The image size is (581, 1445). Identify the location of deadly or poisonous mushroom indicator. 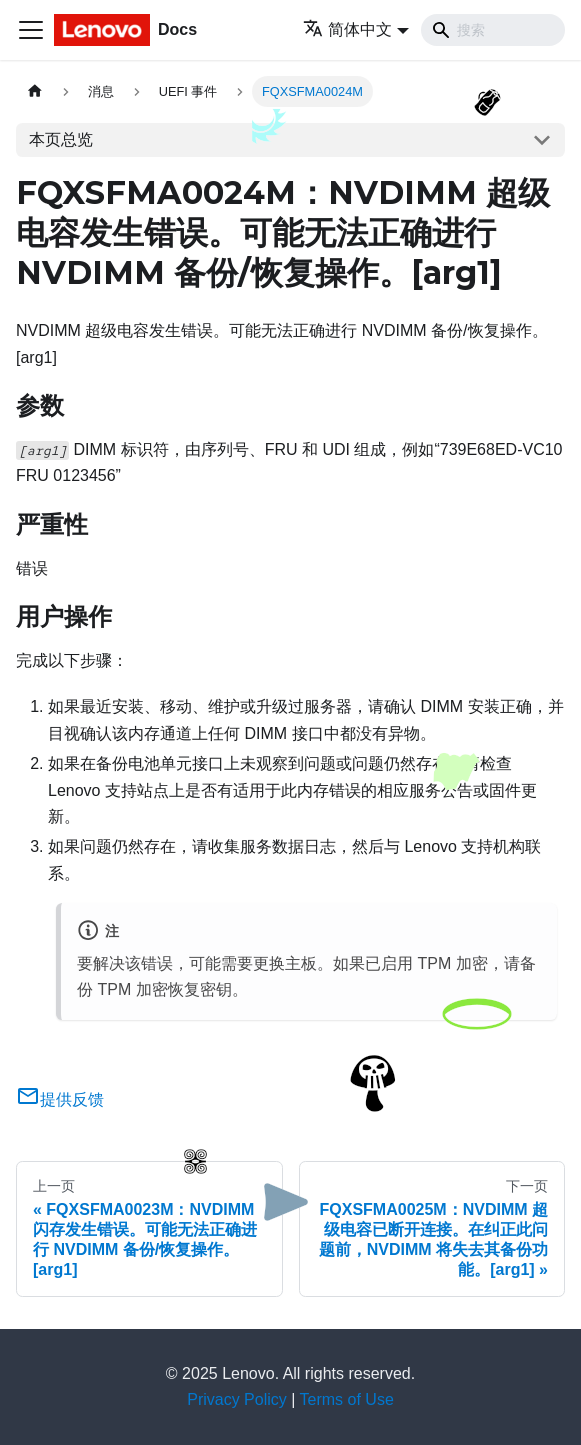
(372, 1083).